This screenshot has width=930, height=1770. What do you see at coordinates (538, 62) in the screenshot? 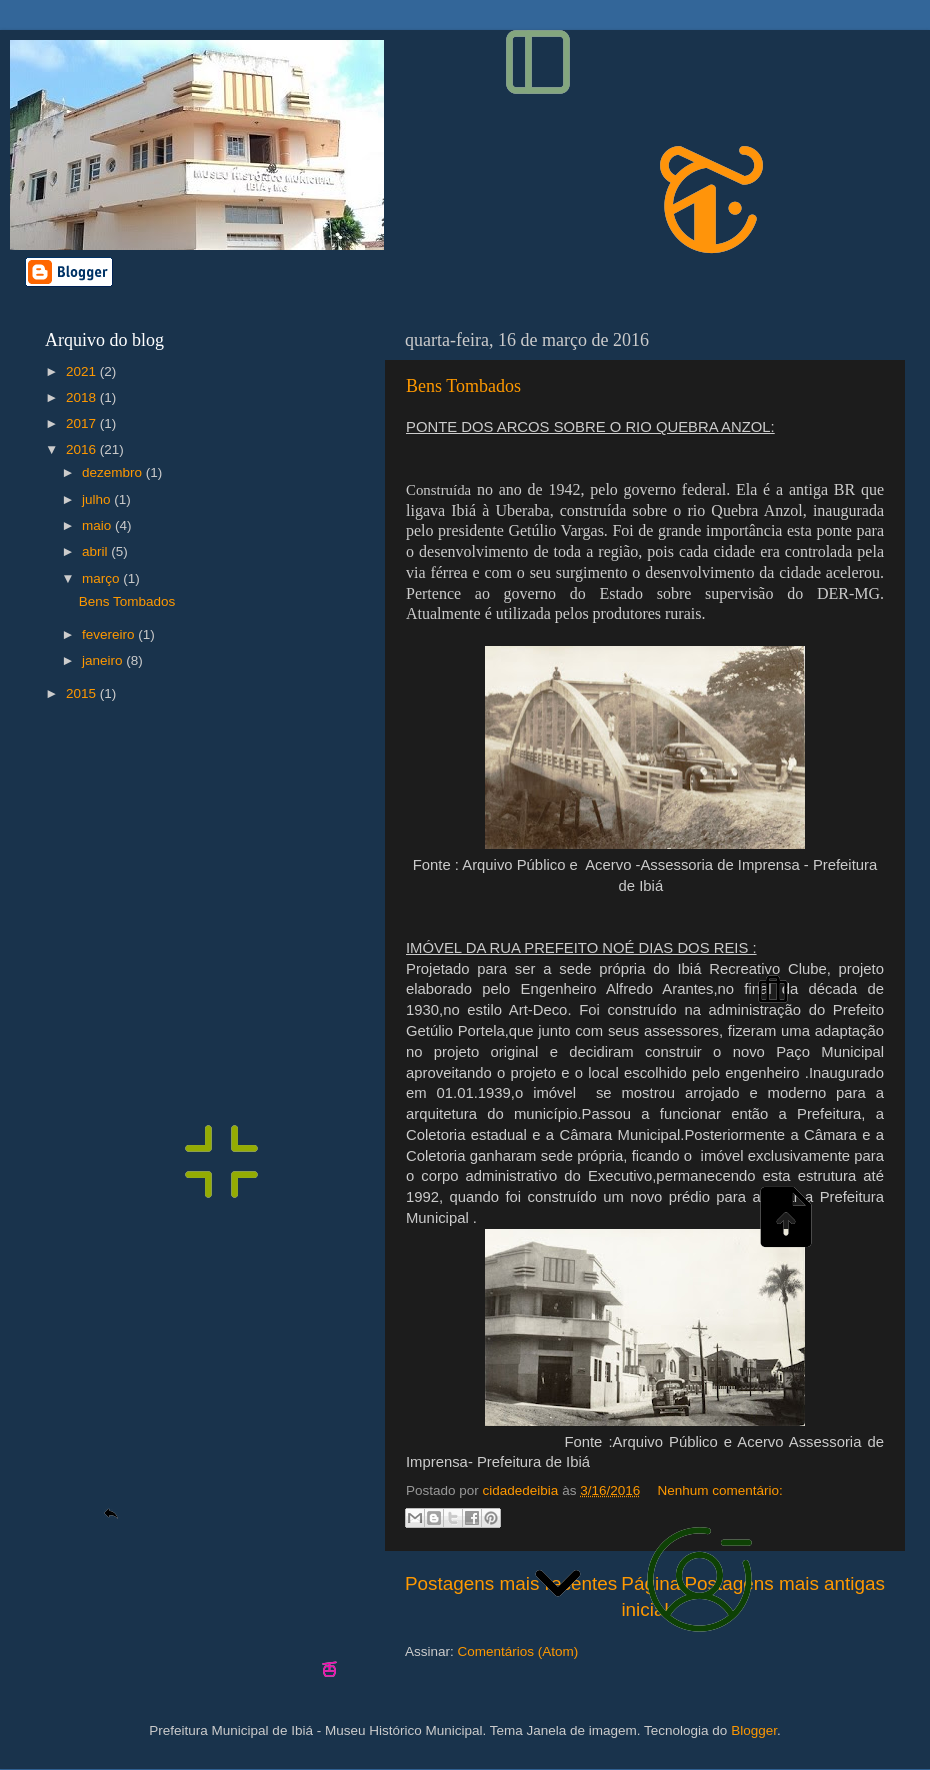
I see `toggle the left sidebar panel` at bounding box center [538, 62].